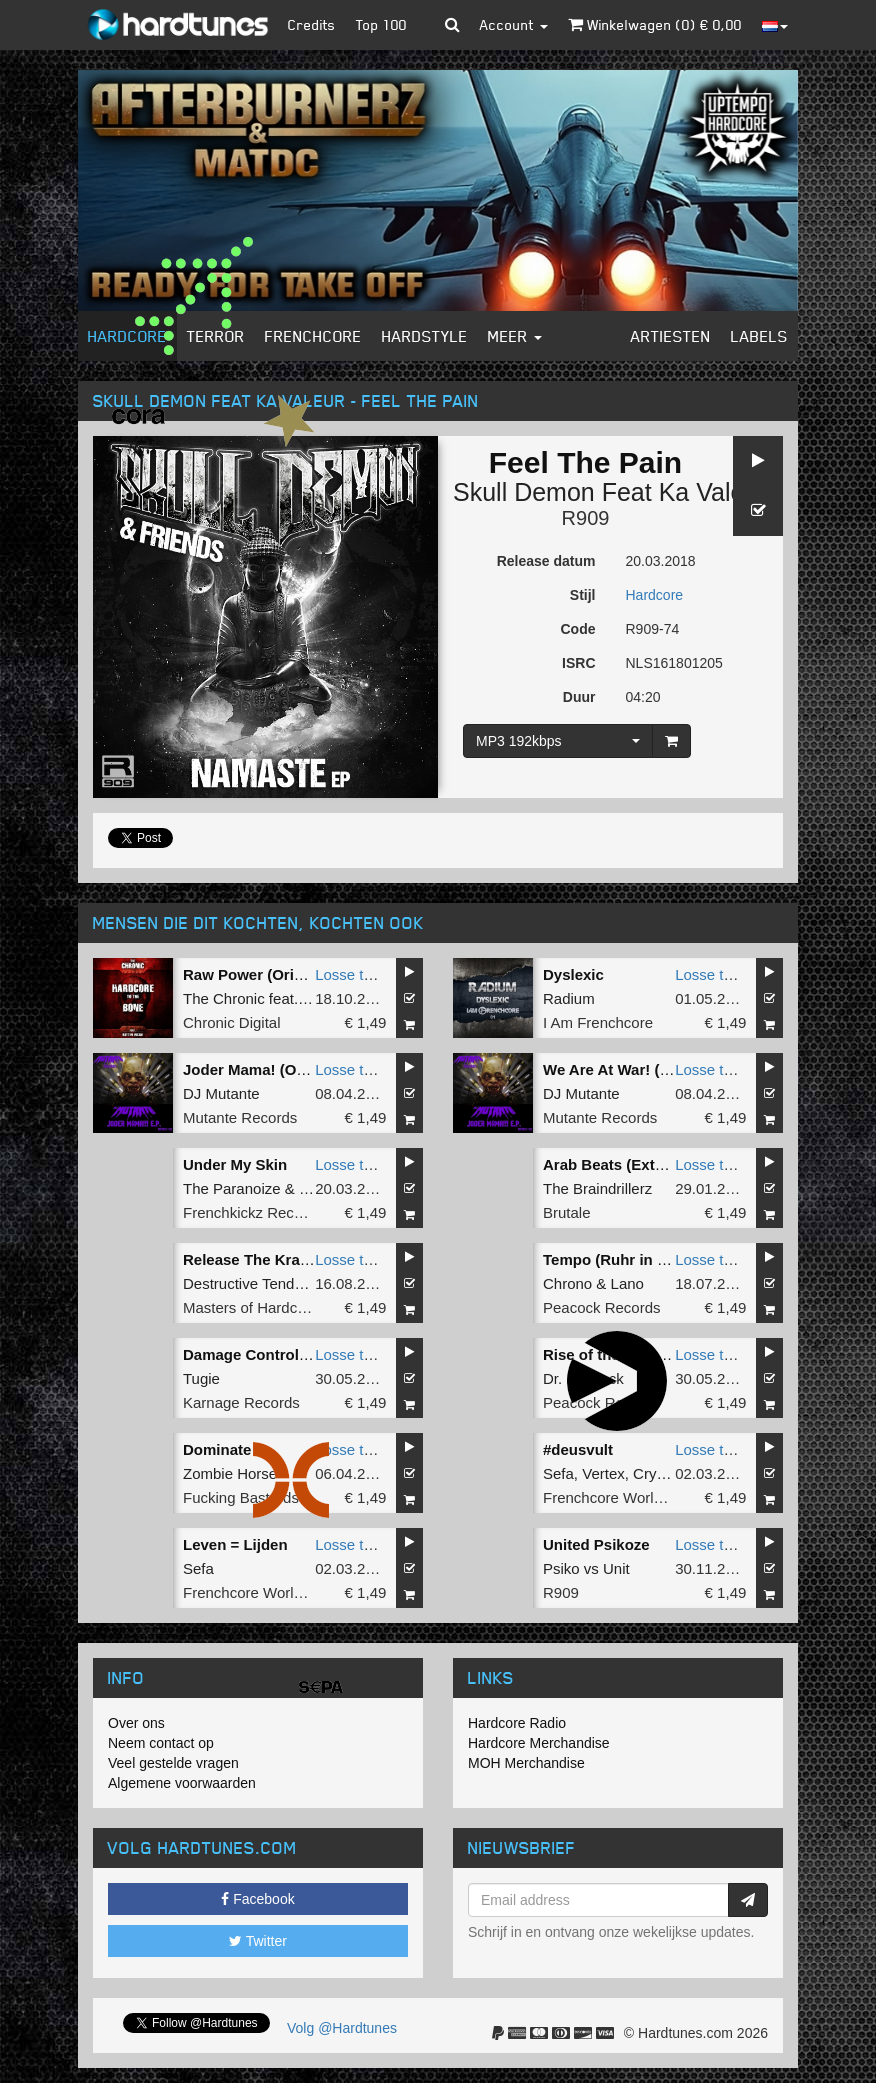 This screenshot has width=876, height=2083. What do you see at coordinates (291, 1480) in the screenshot?
I see `nextflow workflow management platform logo` at bounding box center [291, 1480].